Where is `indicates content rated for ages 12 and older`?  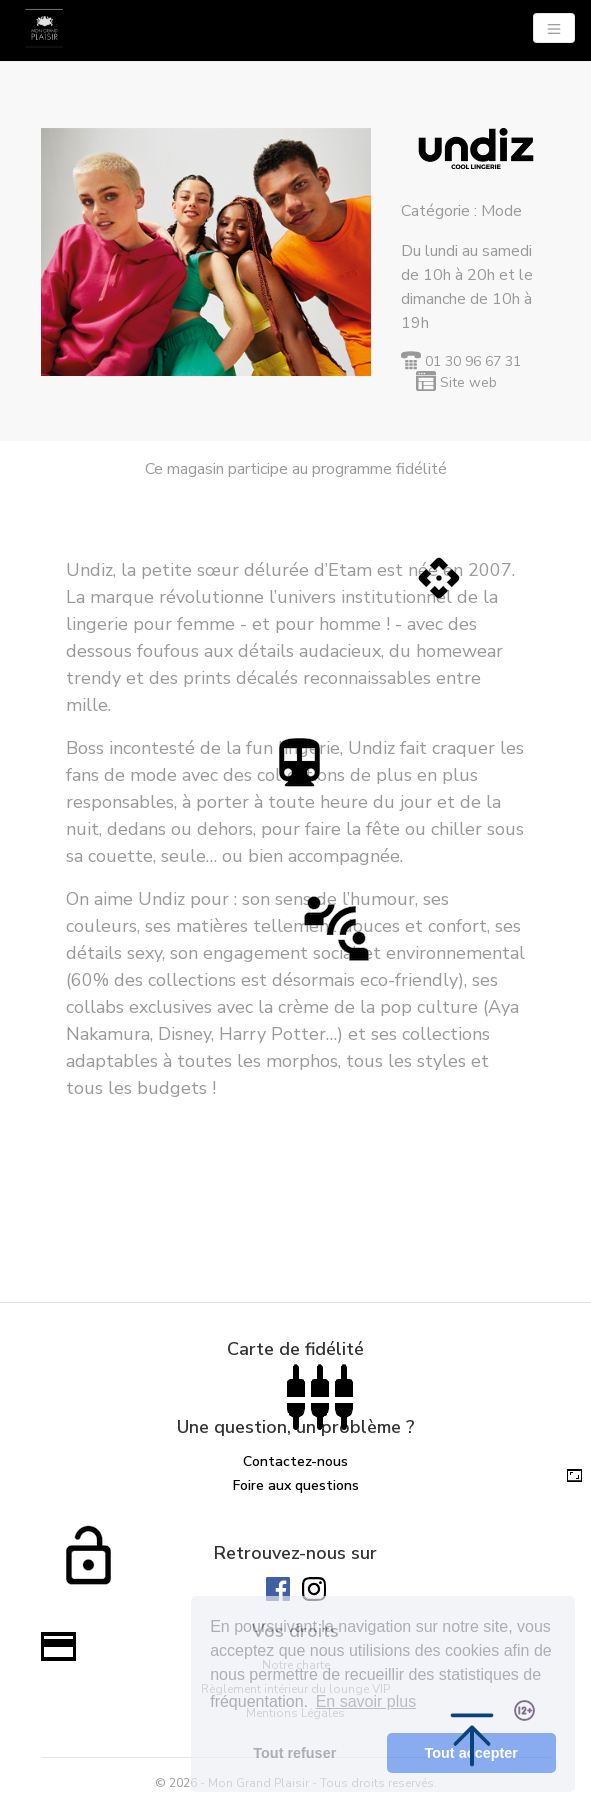
indicates content rated for ages 12 and older is located at coordinates (524, 1710).